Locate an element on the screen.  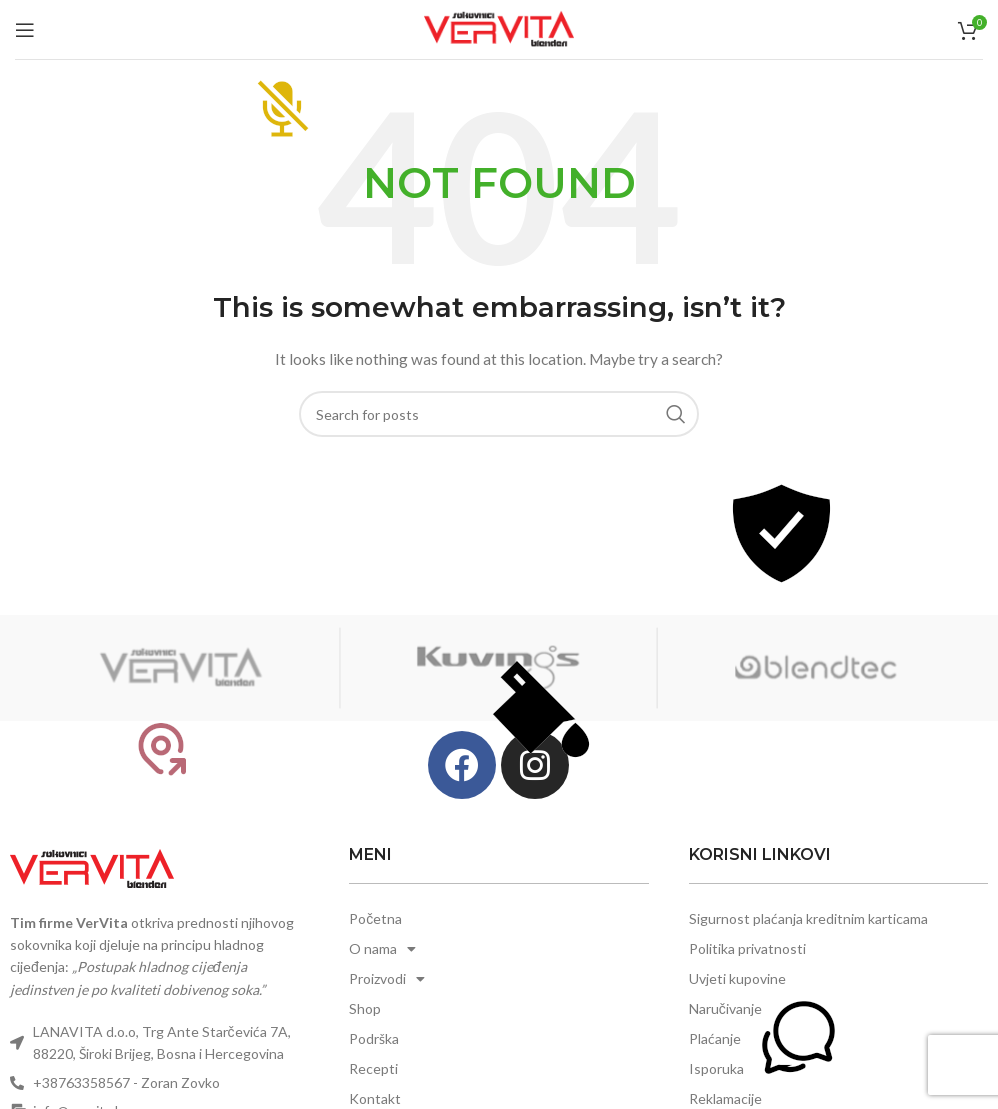
open messaging or chat is located at coordinates (798, 1037).